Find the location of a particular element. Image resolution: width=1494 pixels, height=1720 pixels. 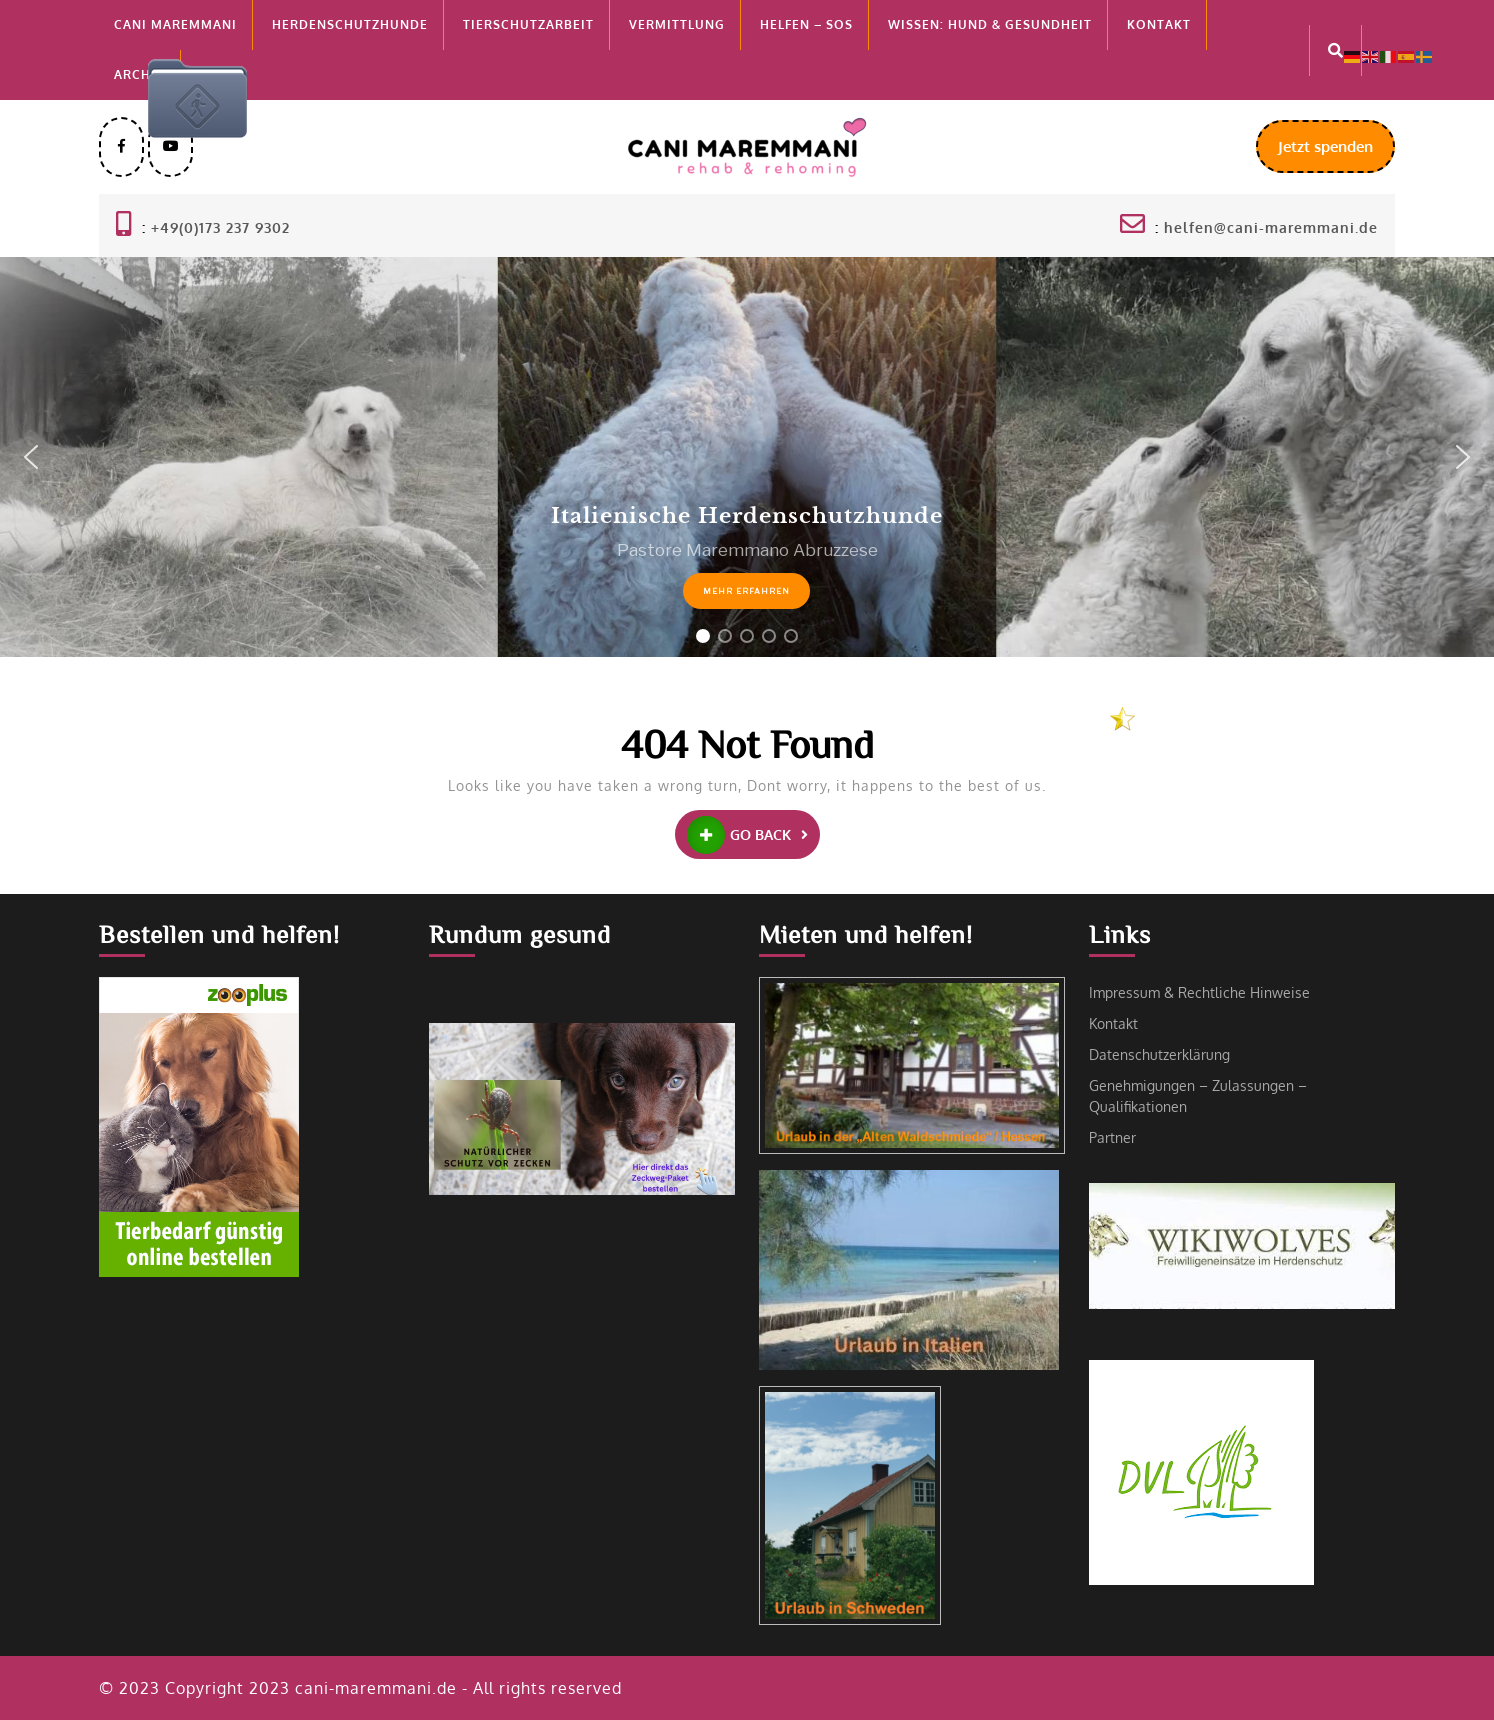

access public or shared files folder is located at coordinates (197, 98).